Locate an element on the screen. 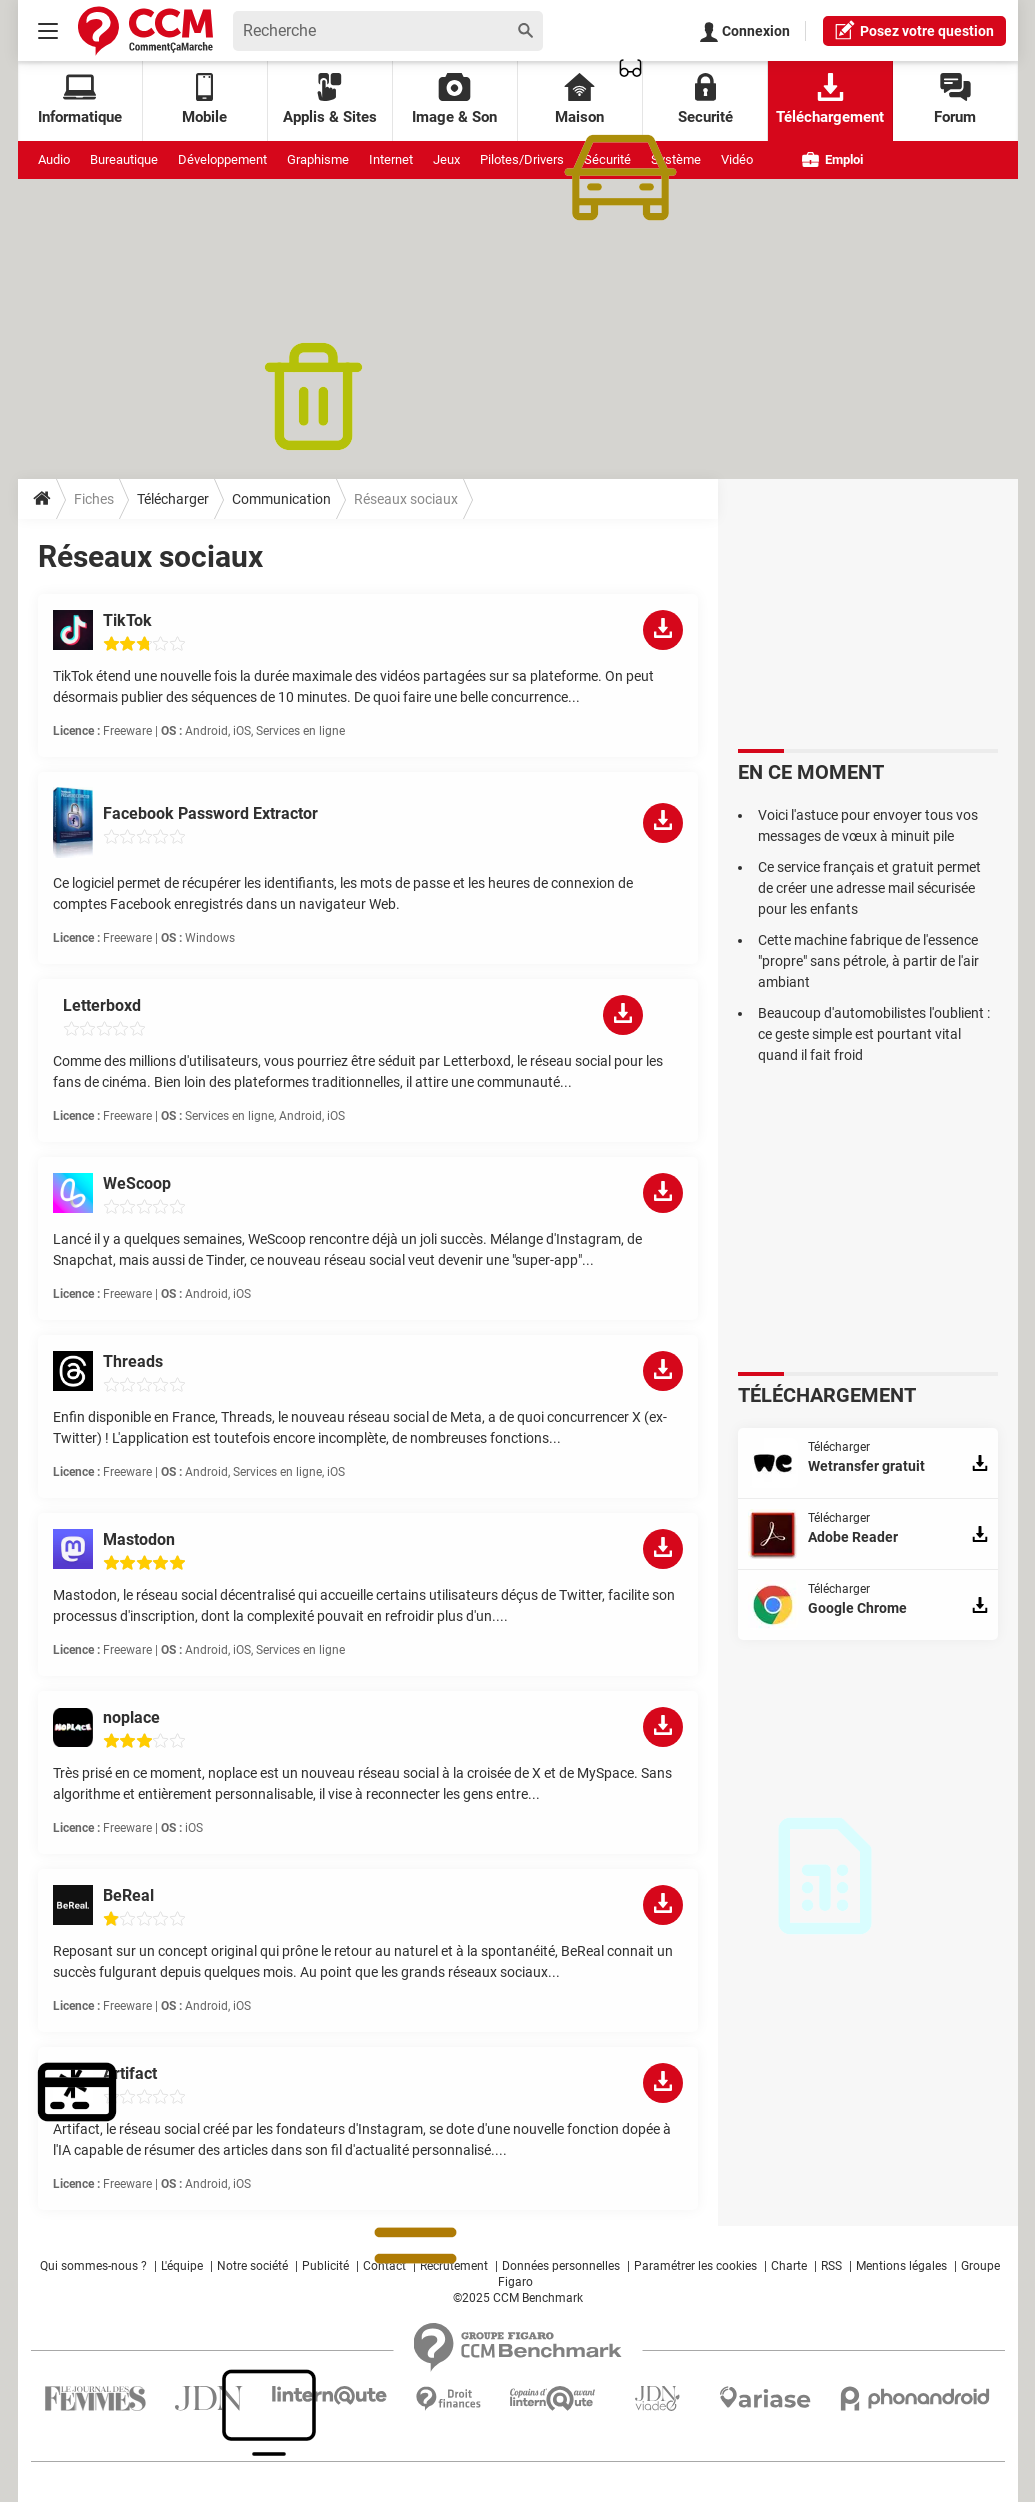 The height and width of the screenshot is (2502, 1035). toggle reading mode or reader view is located at coordinates (630, 68).